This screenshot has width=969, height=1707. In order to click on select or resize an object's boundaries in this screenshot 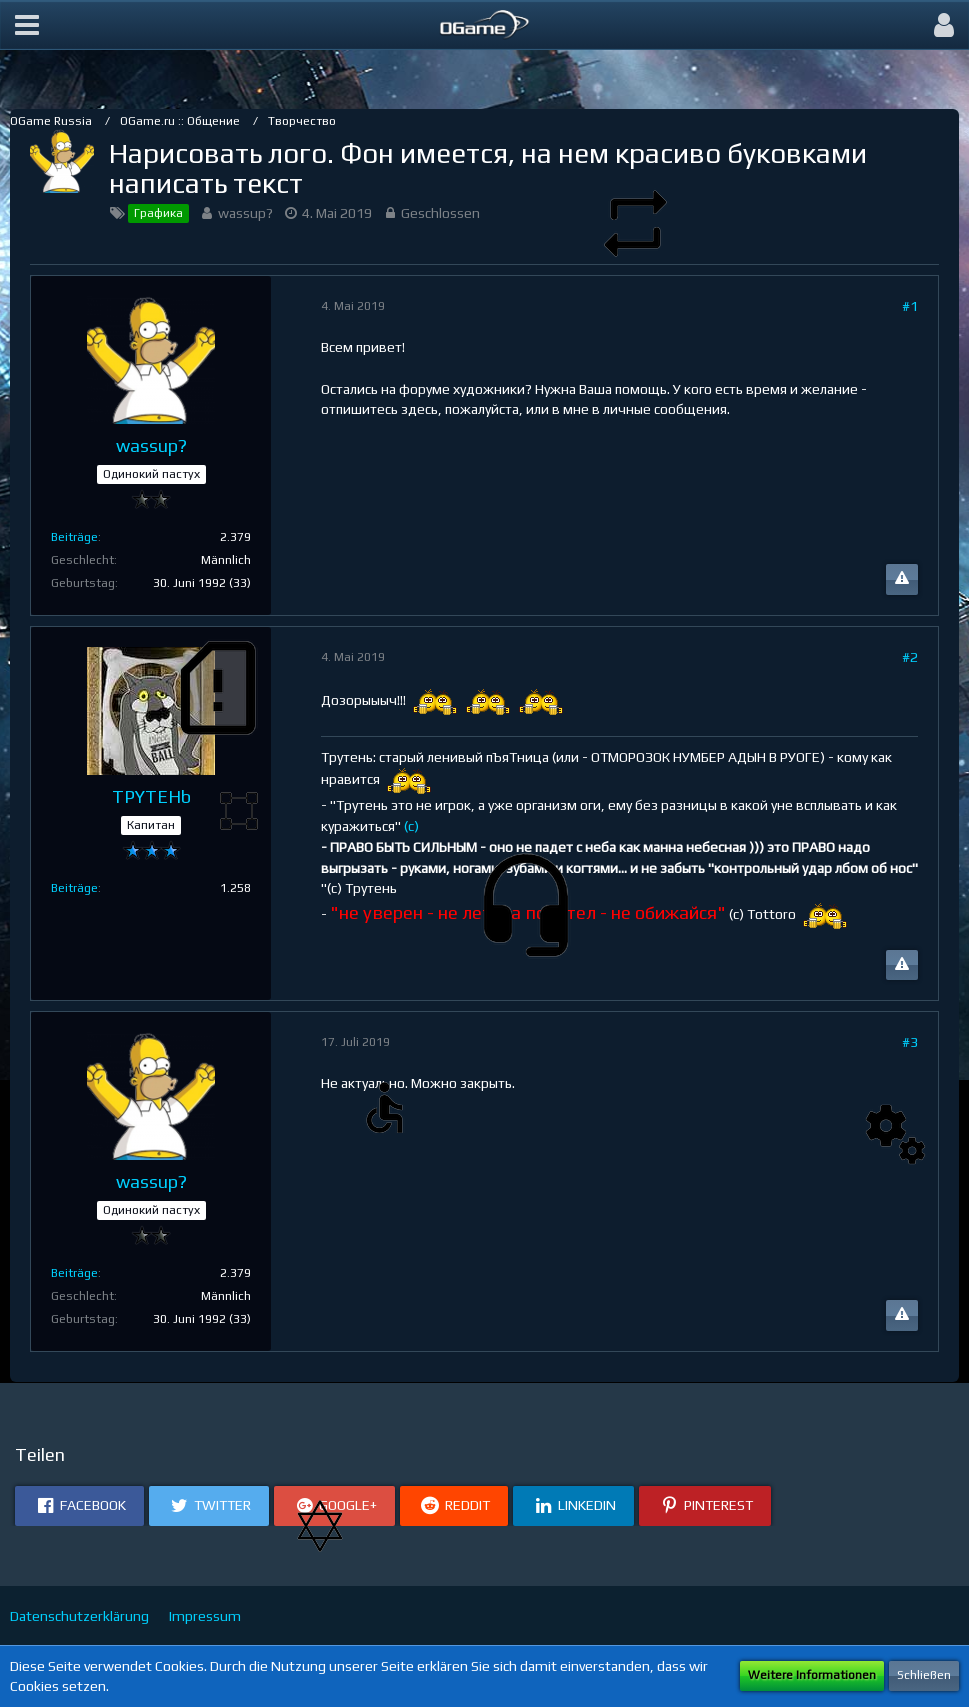, I will do `click(239, 811)`.